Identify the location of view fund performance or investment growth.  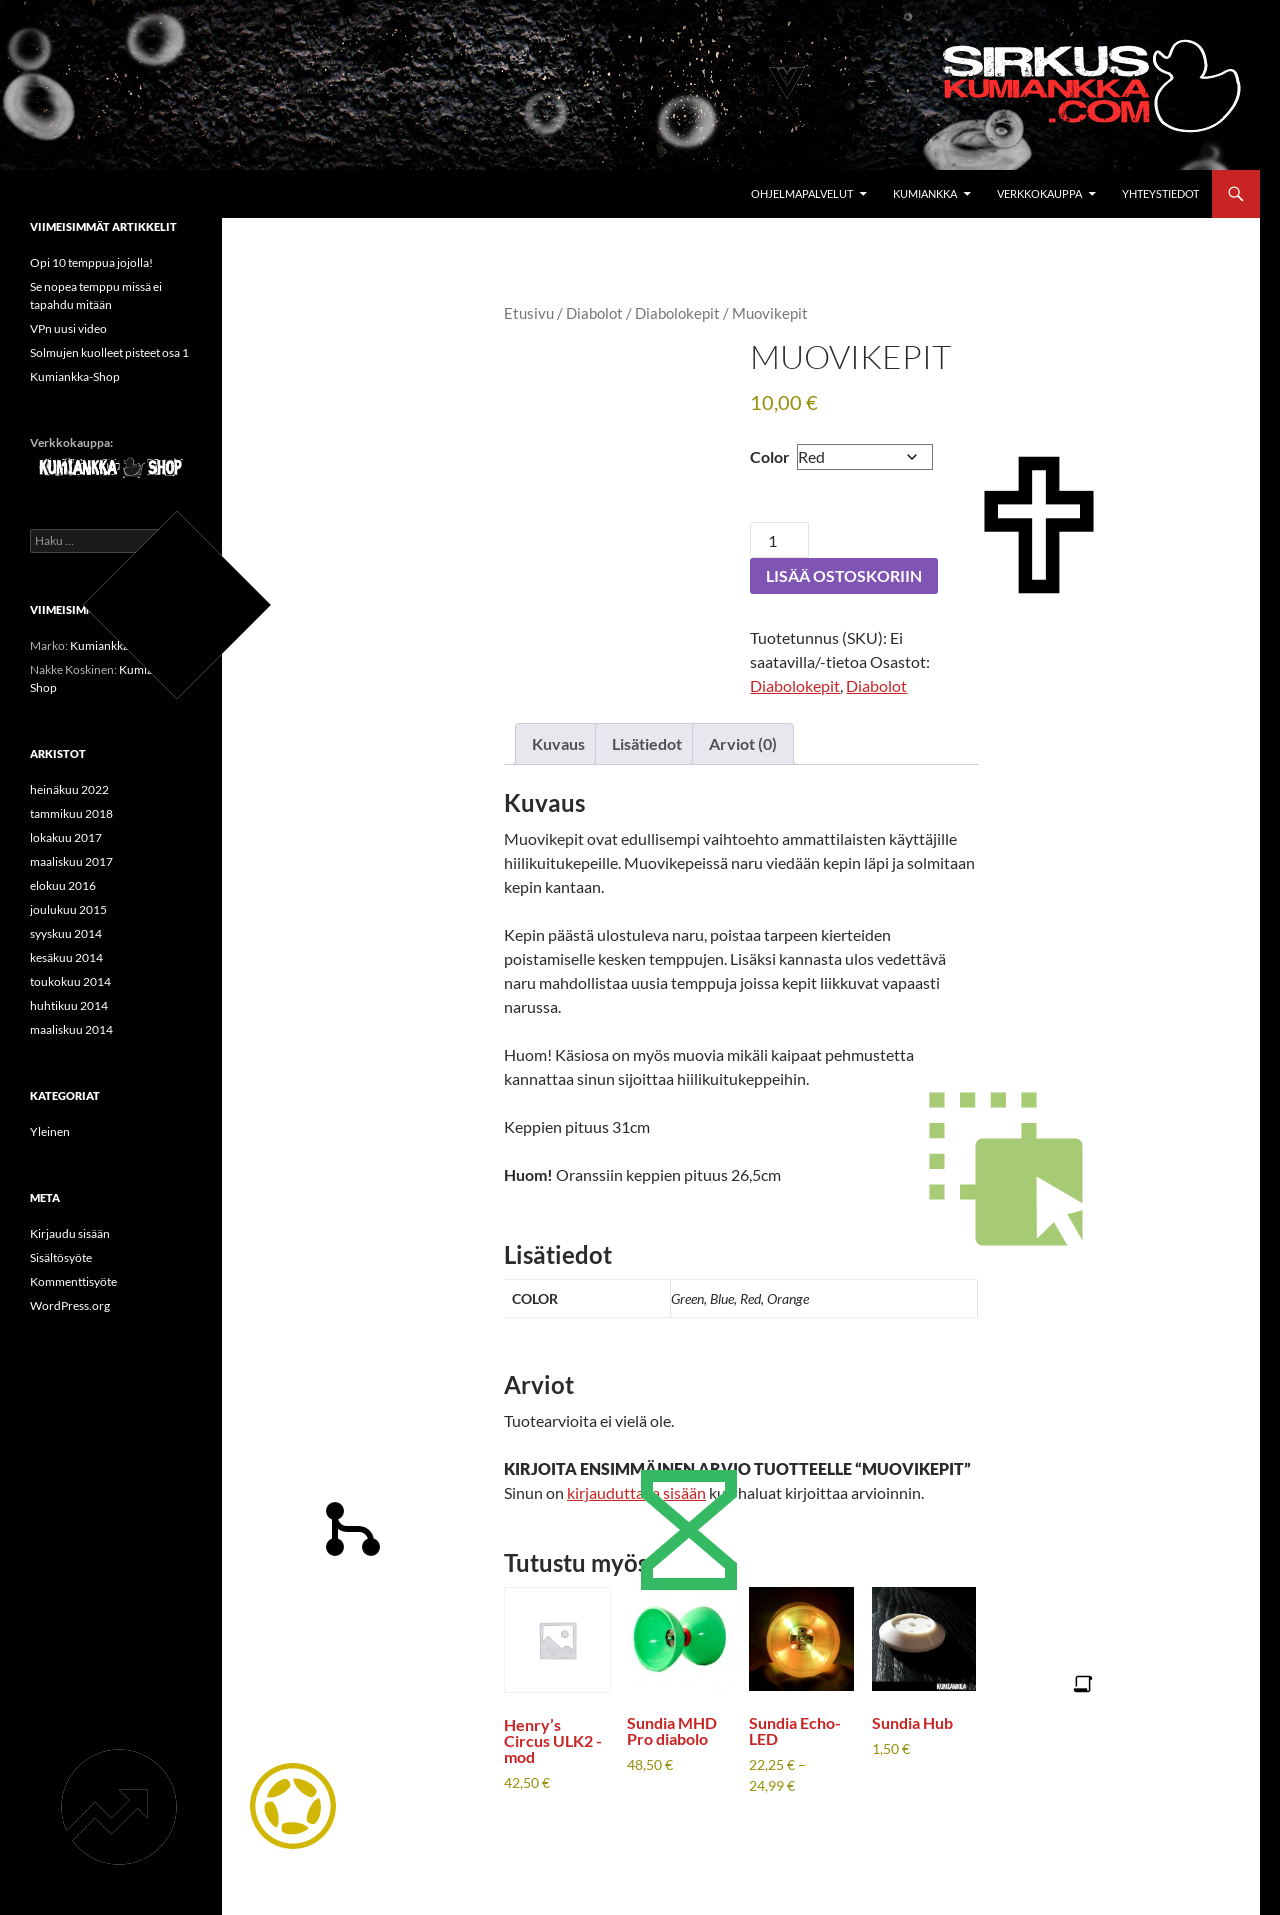
(119, 1807).